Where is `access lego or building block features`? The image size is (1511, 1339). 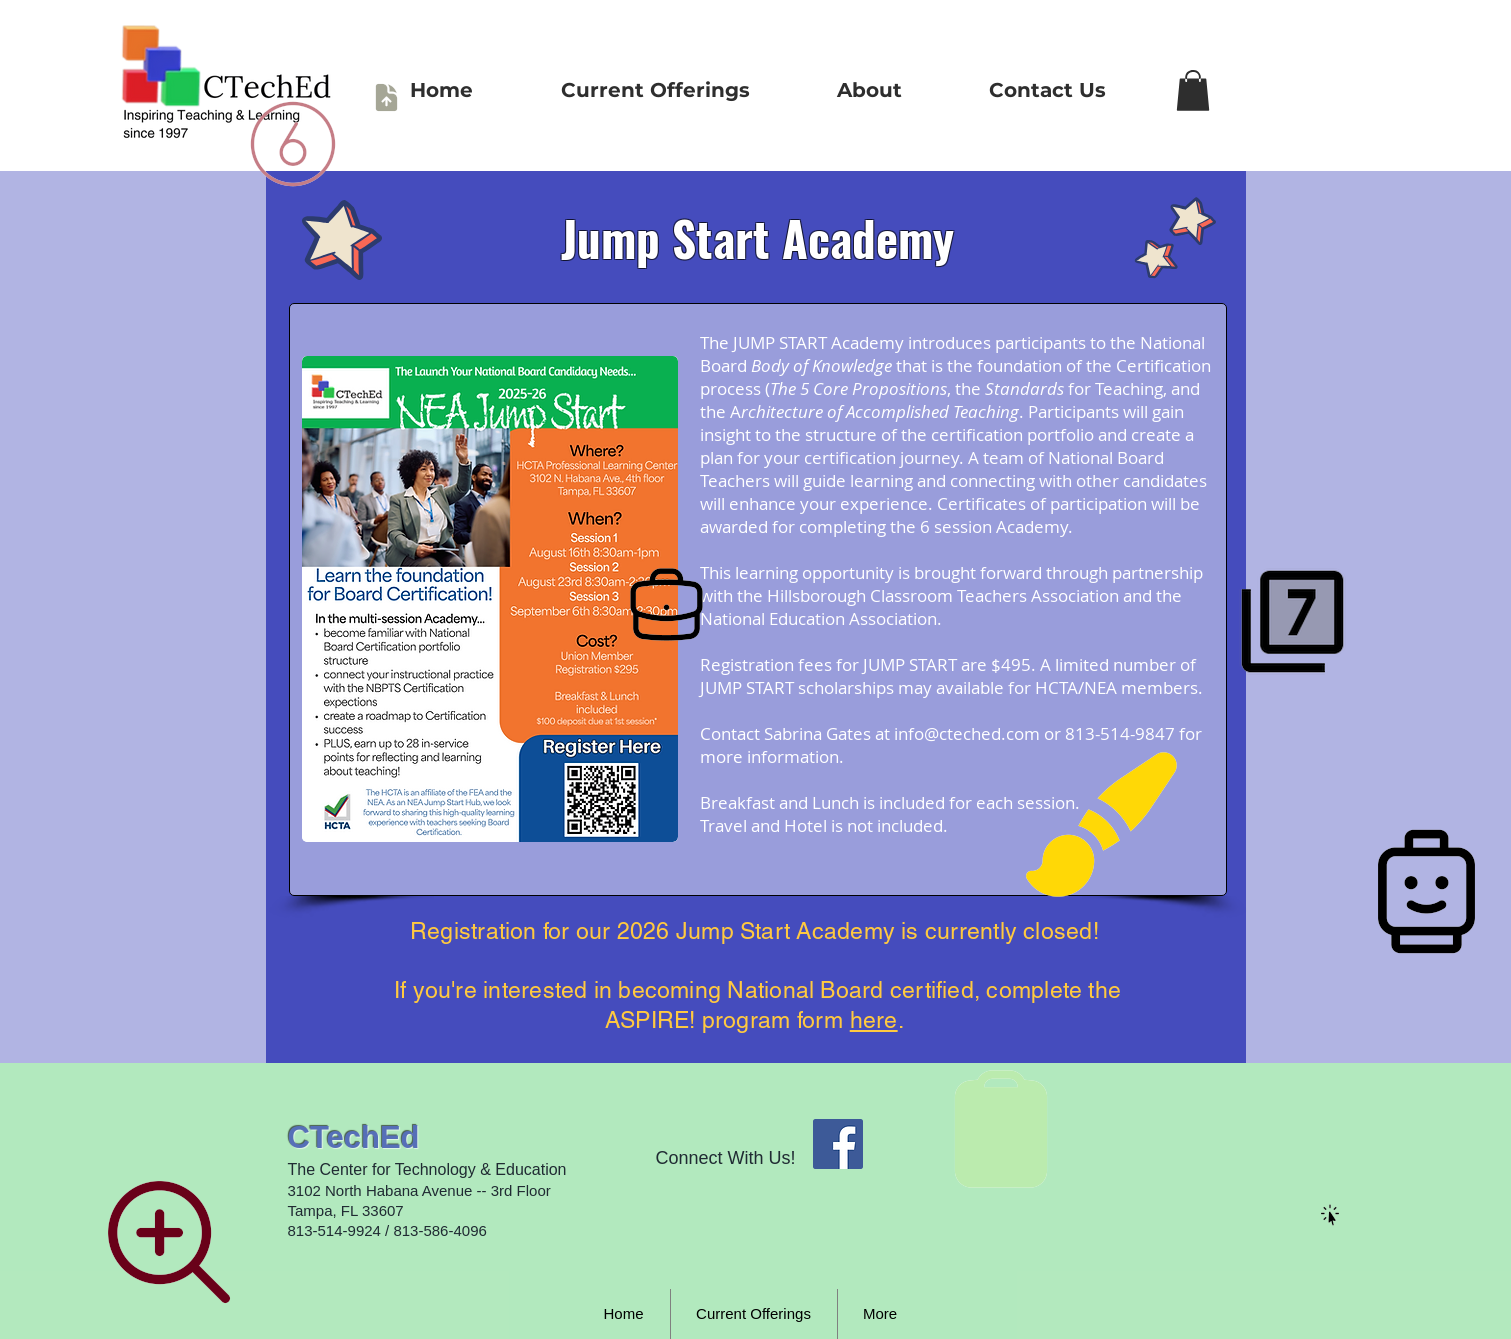
access lego or building block features is located at coordinates (1426, 891).